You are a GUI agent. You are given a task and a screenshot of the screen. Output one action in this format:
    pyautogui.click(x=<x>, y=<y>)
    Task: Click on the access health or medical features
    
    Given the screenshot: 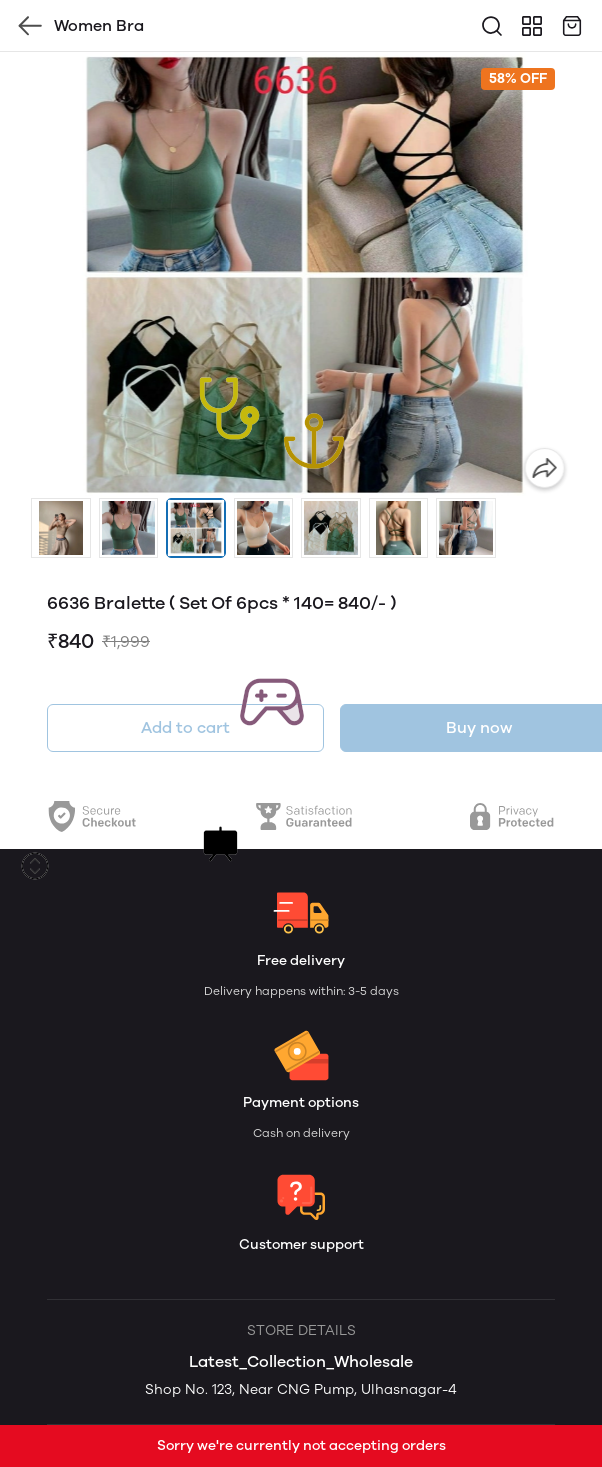 What is the action you would take?
    pyautogui.click(x=226, y=406)
    